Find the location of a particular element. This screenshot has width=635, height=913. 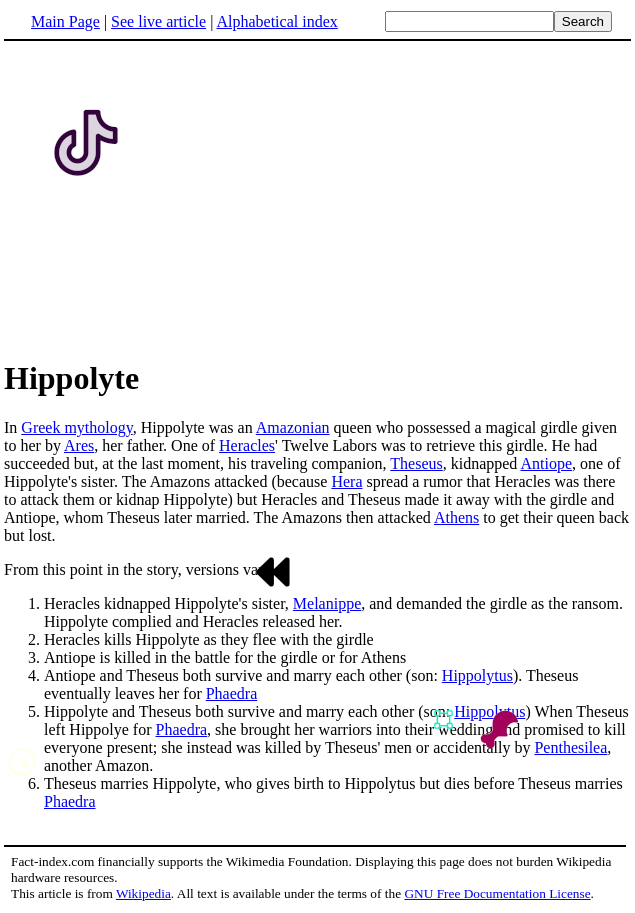

skip to previous track is located at coordinates (275, 572).